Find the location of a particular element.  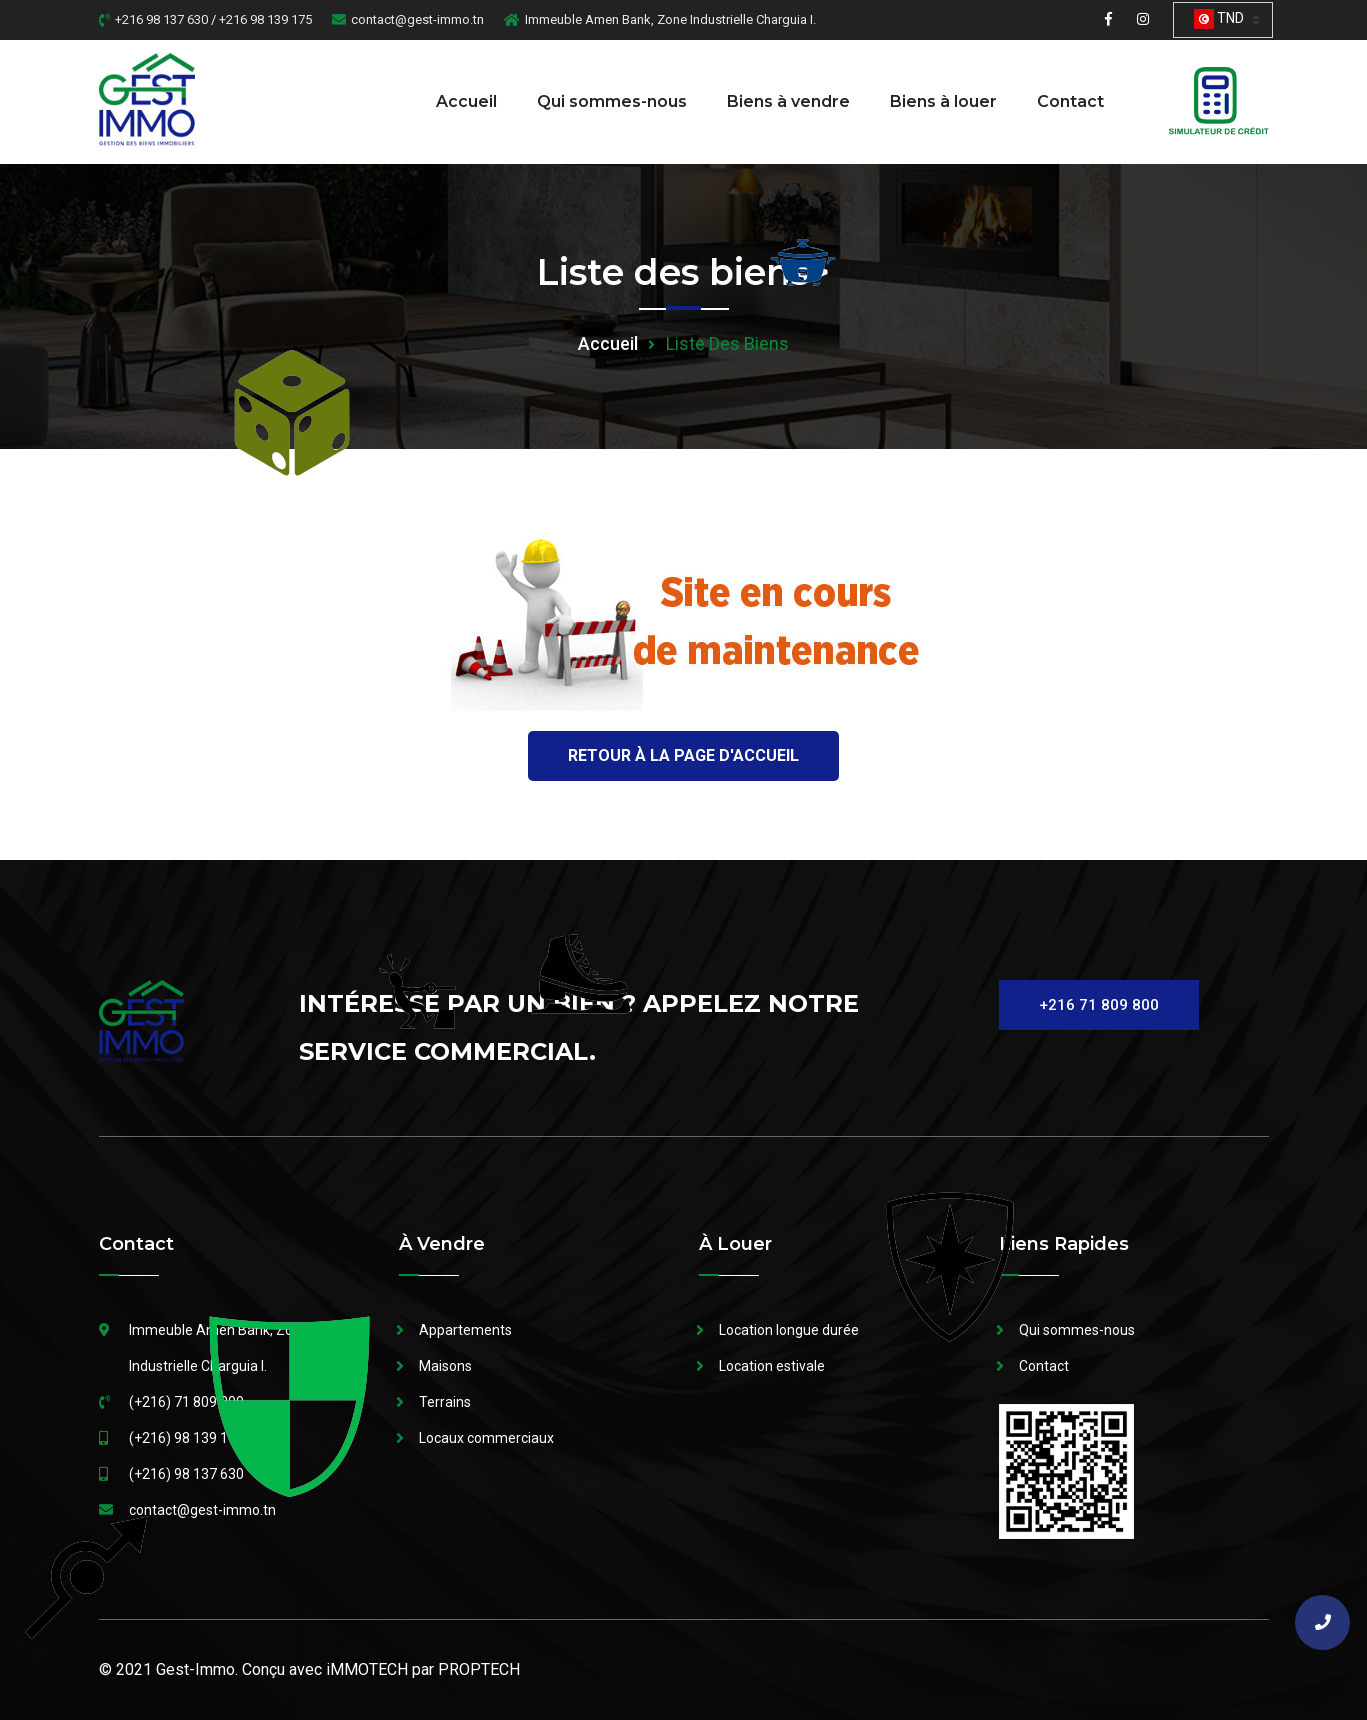

indicates verified or protected status is located at coordinates (289, 1407).